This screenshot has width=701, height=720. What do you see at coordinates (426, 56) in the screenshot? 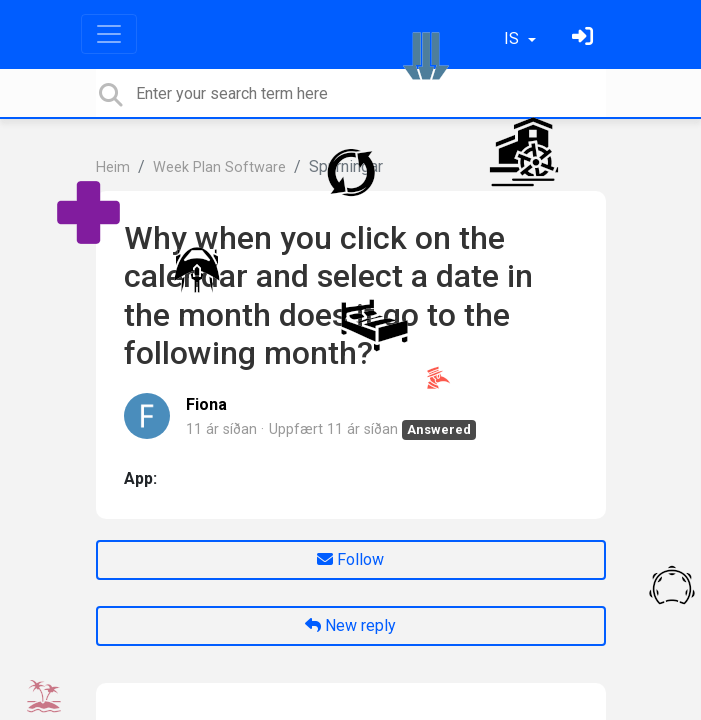
I see `activate a powerful downward attack or smash move` at bounding box center [426, 56].